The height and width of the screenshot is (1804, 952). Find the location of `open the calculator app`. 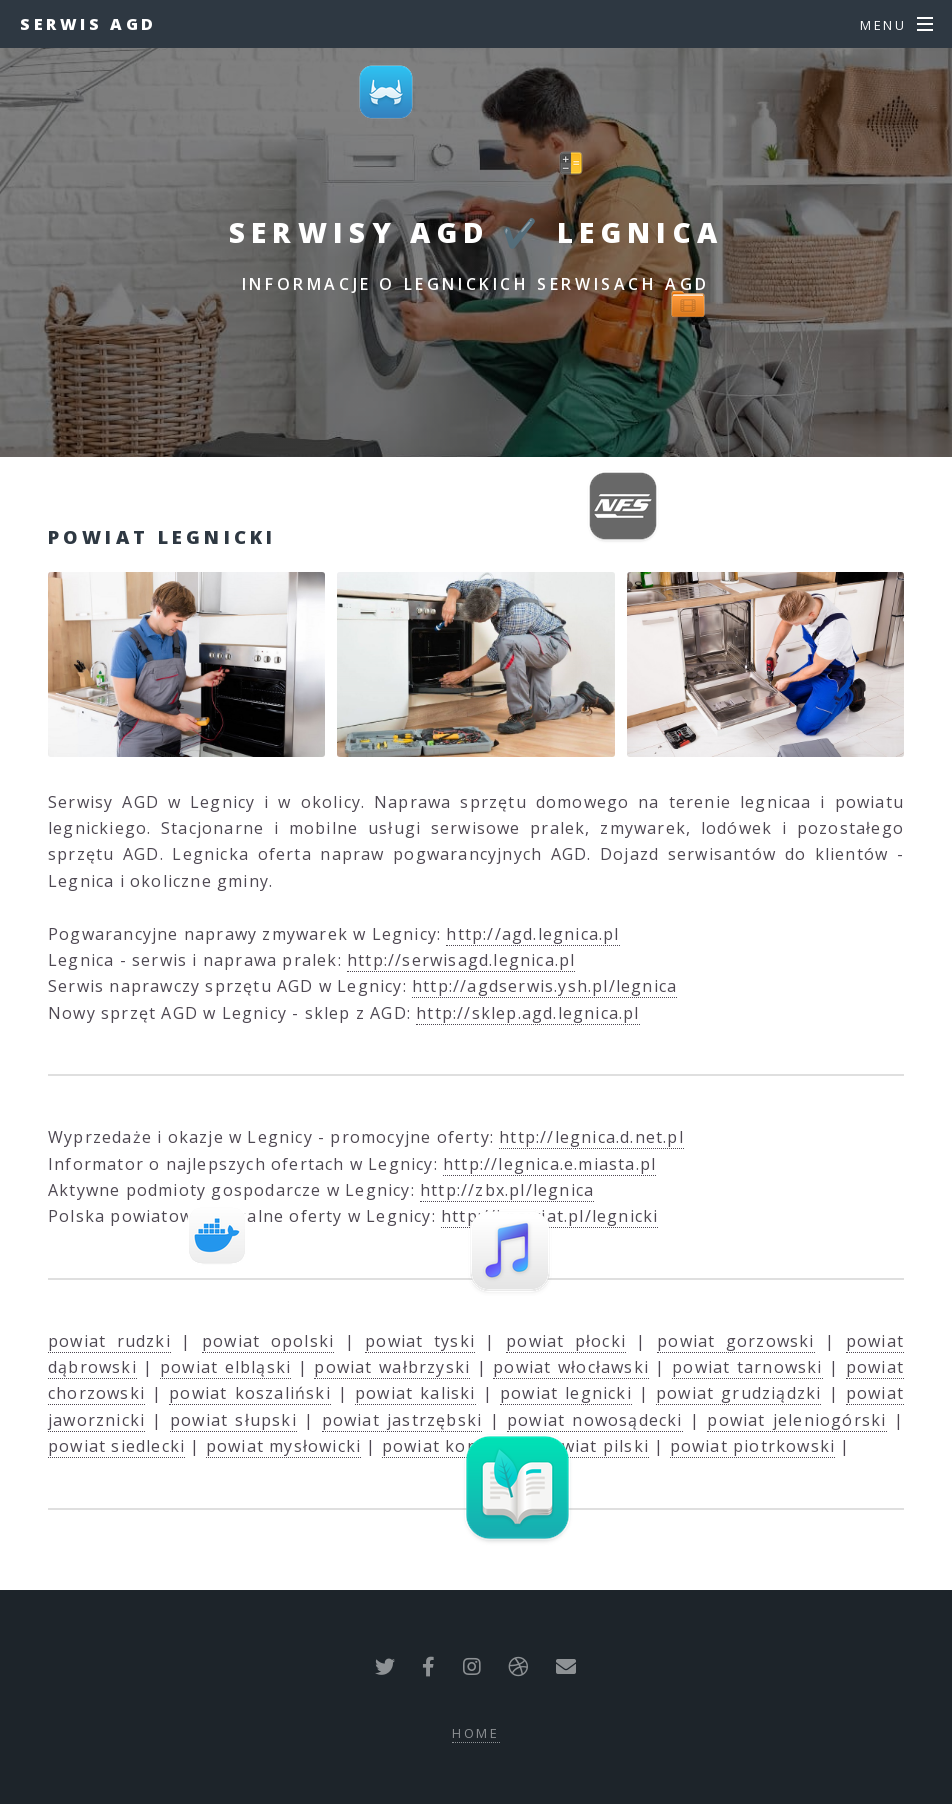

open the calculator app is located at coordinates (571, 163).